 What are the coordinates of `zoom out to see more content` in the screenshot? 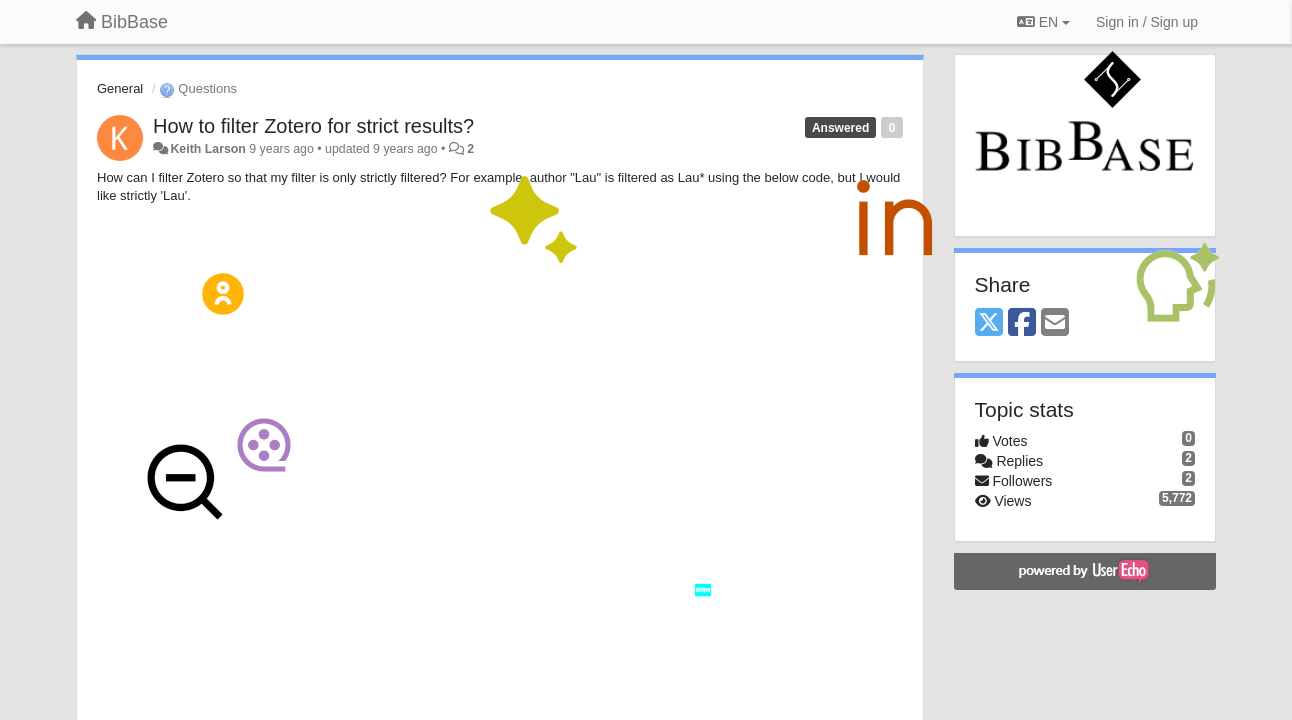 It's located at (184, 481).